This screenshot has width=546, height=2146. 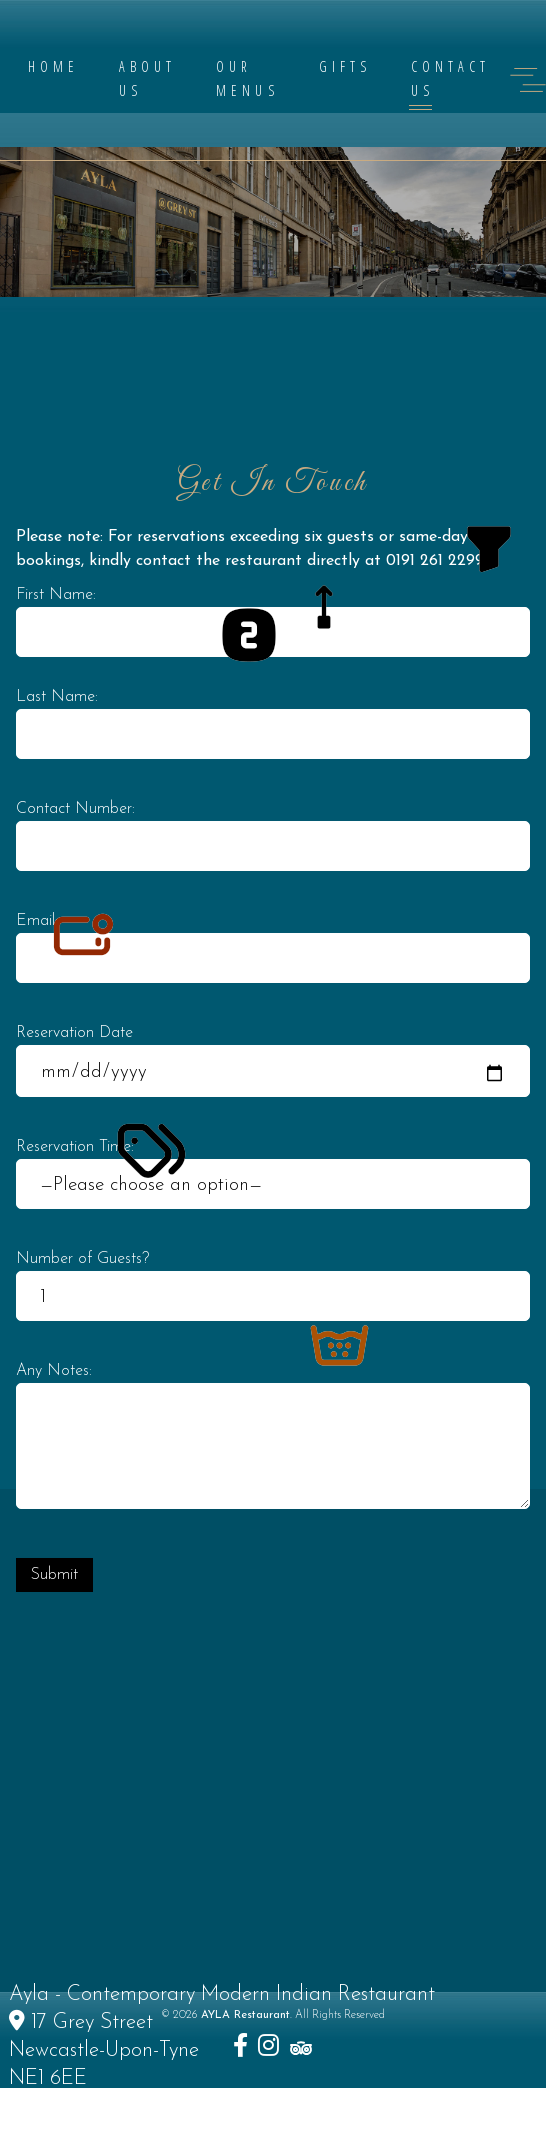 I want to click on wash at high temperature setting (5 dots), so click(x=339, y=1345).